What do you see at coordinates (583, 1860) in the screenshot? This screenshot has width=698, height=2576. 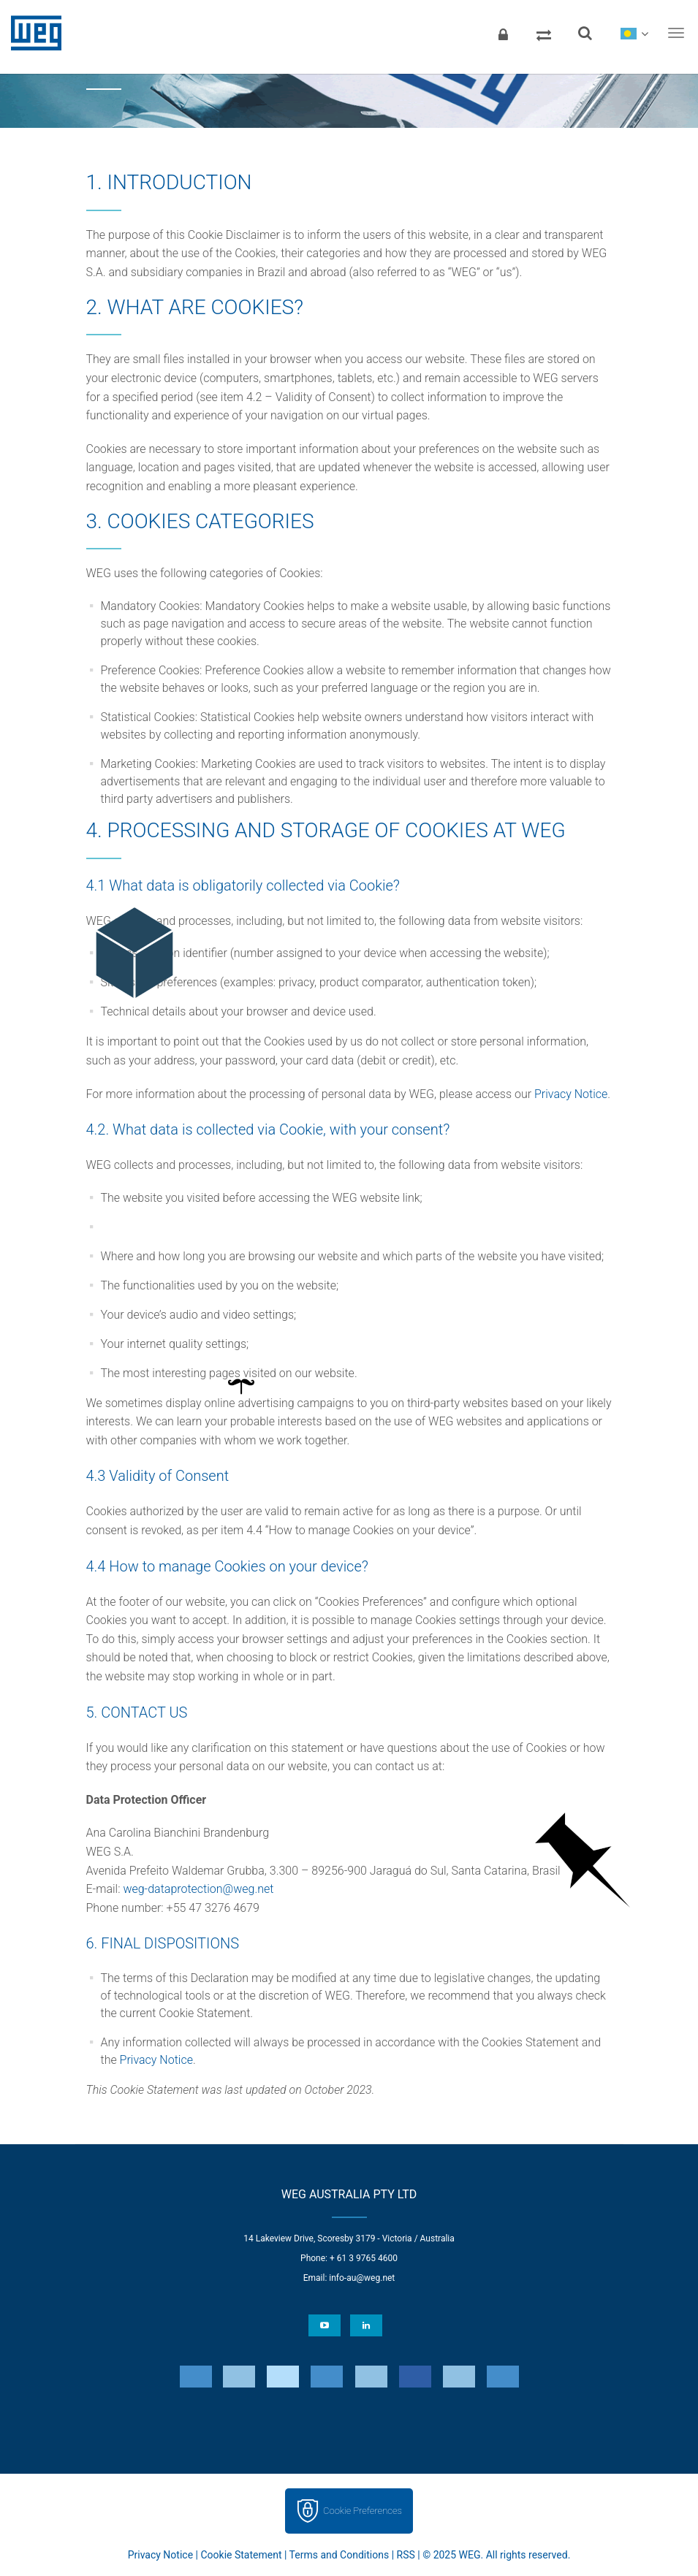 I see `visit pinboard bookmarking service` at bounding box center [583, 1860].